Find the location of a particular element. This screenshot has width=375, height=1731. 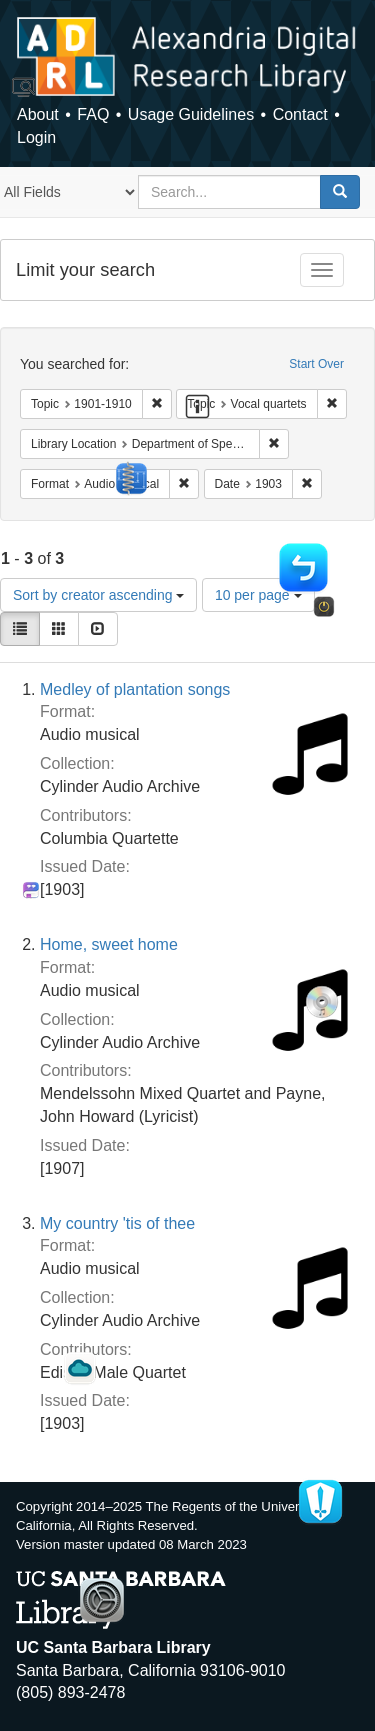

open the Elastic app is located at coordinates (131, 478).